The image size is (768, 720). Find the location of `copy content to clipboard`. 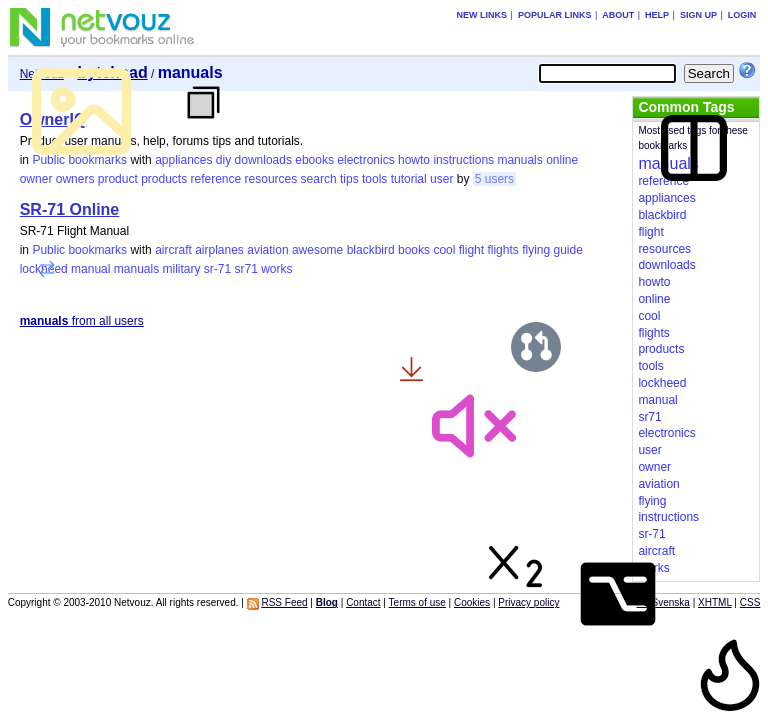

copy content to clipboard is located at coordinates (203, 102).